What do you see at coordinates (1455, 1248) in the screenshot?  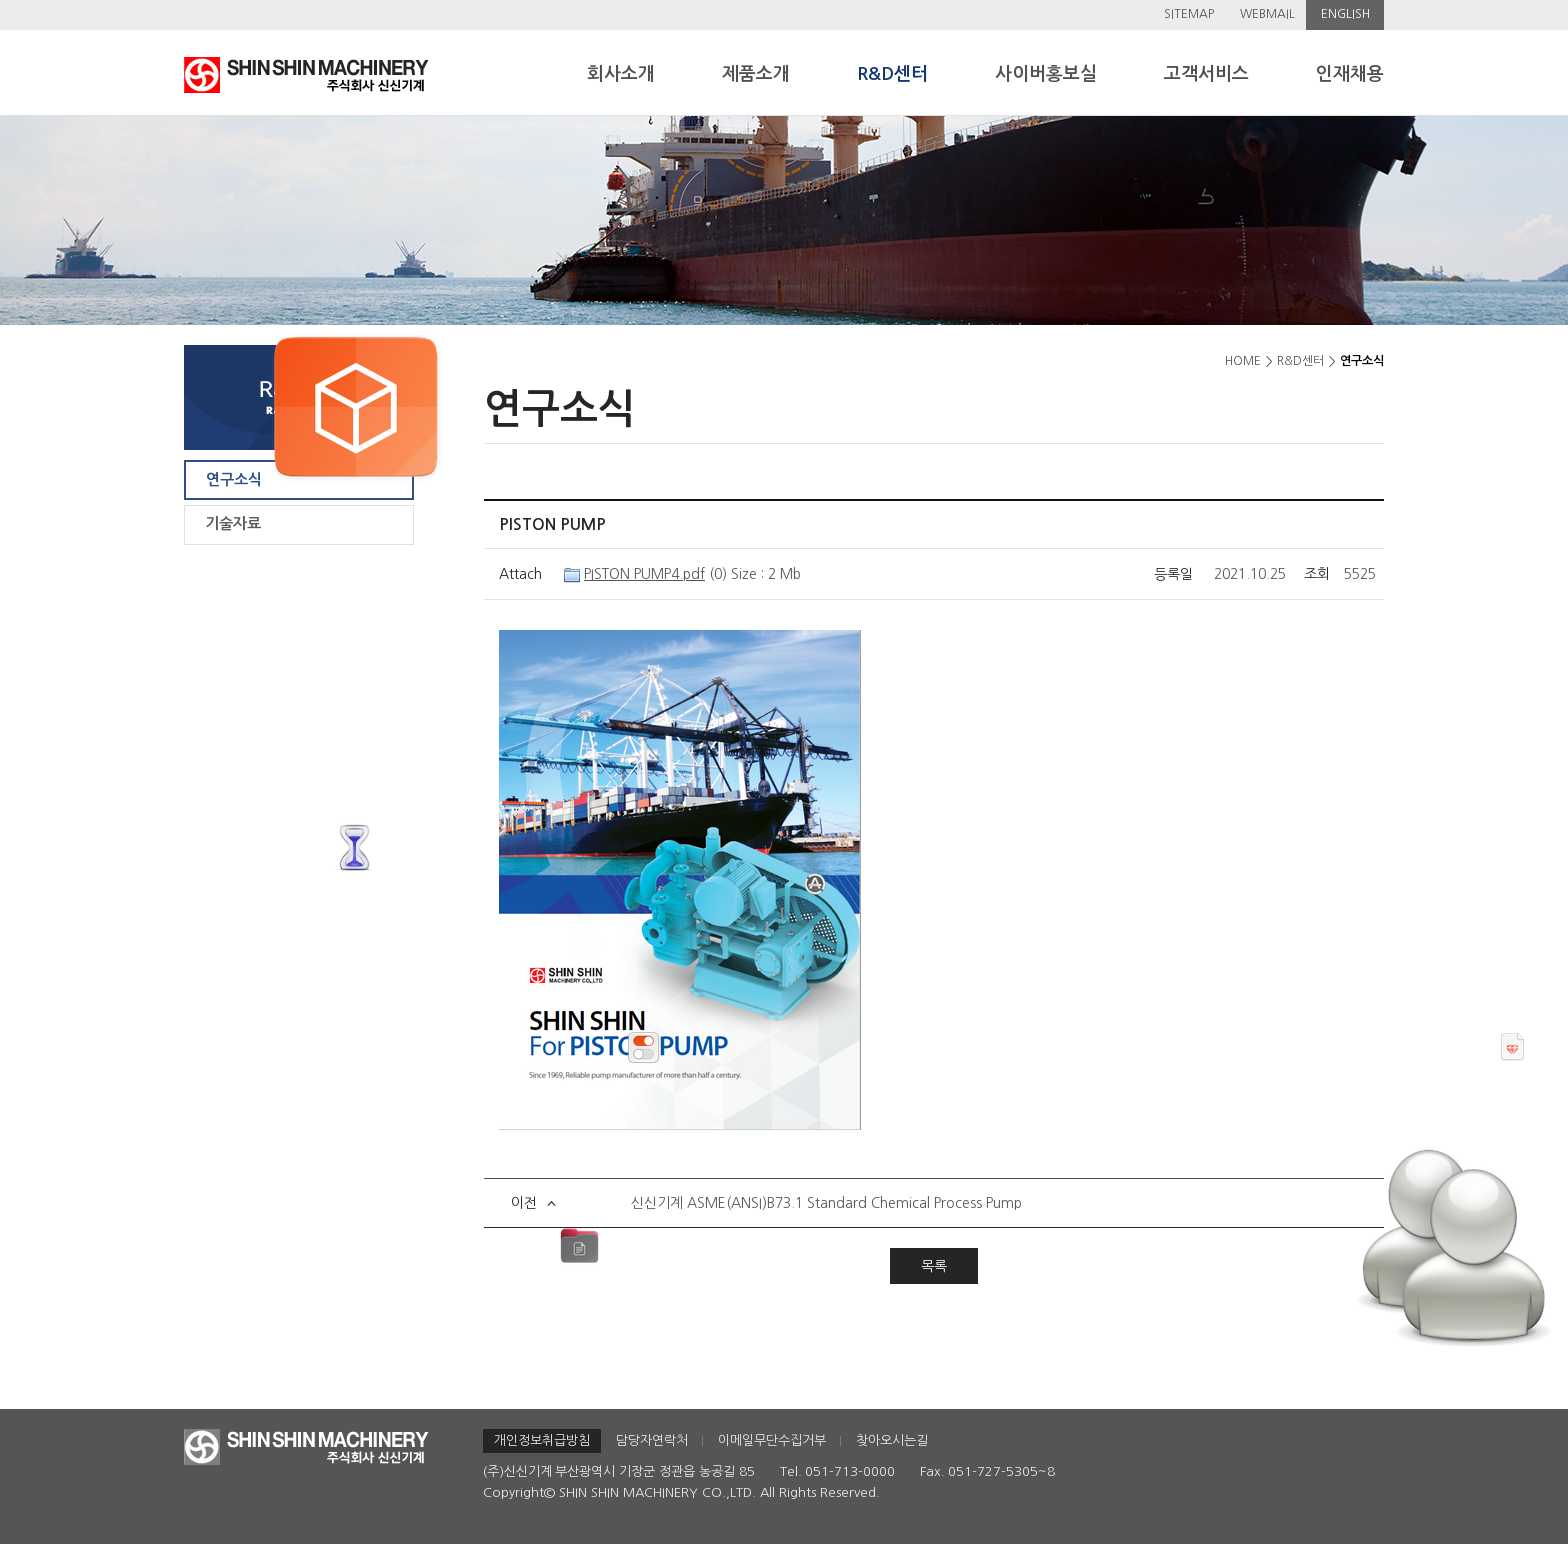 I see `manage user accounts on this system` at bounding box center [1455, 1248].